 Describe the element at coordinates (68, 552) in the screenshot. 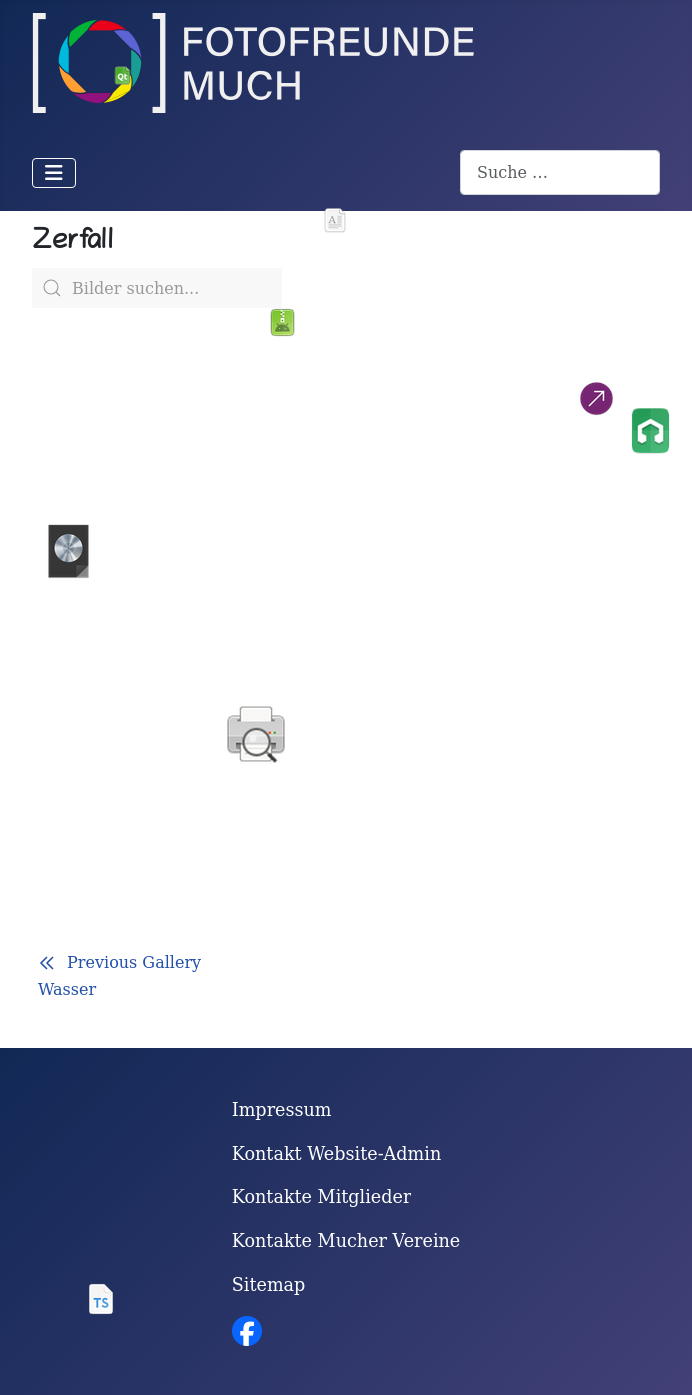

I see `create a new song project from template in GarageBand` at that location.